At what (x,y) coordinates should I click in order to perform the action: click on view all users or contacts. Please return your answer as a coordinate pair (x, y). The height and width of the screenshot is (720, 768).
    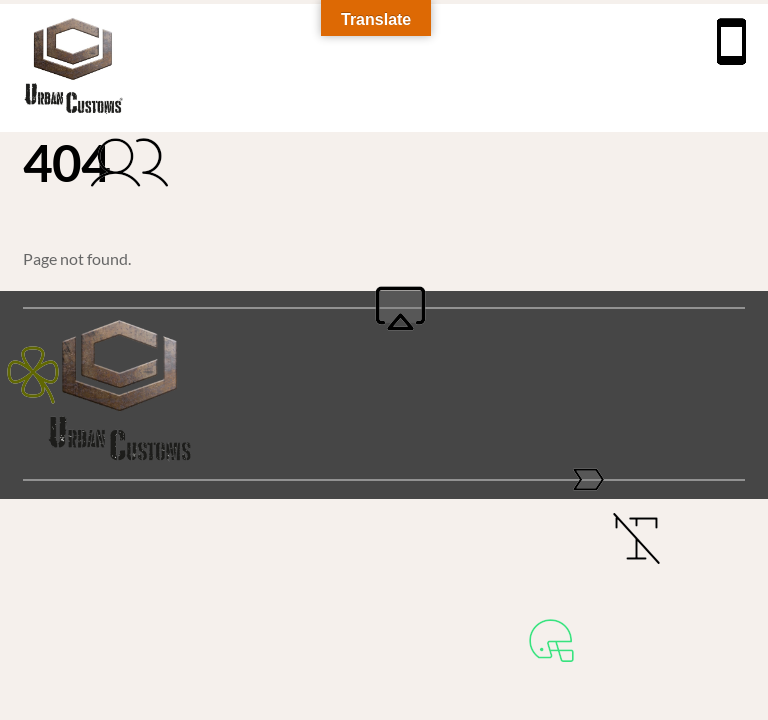
    Looking at the image, I should click on (129, 162).